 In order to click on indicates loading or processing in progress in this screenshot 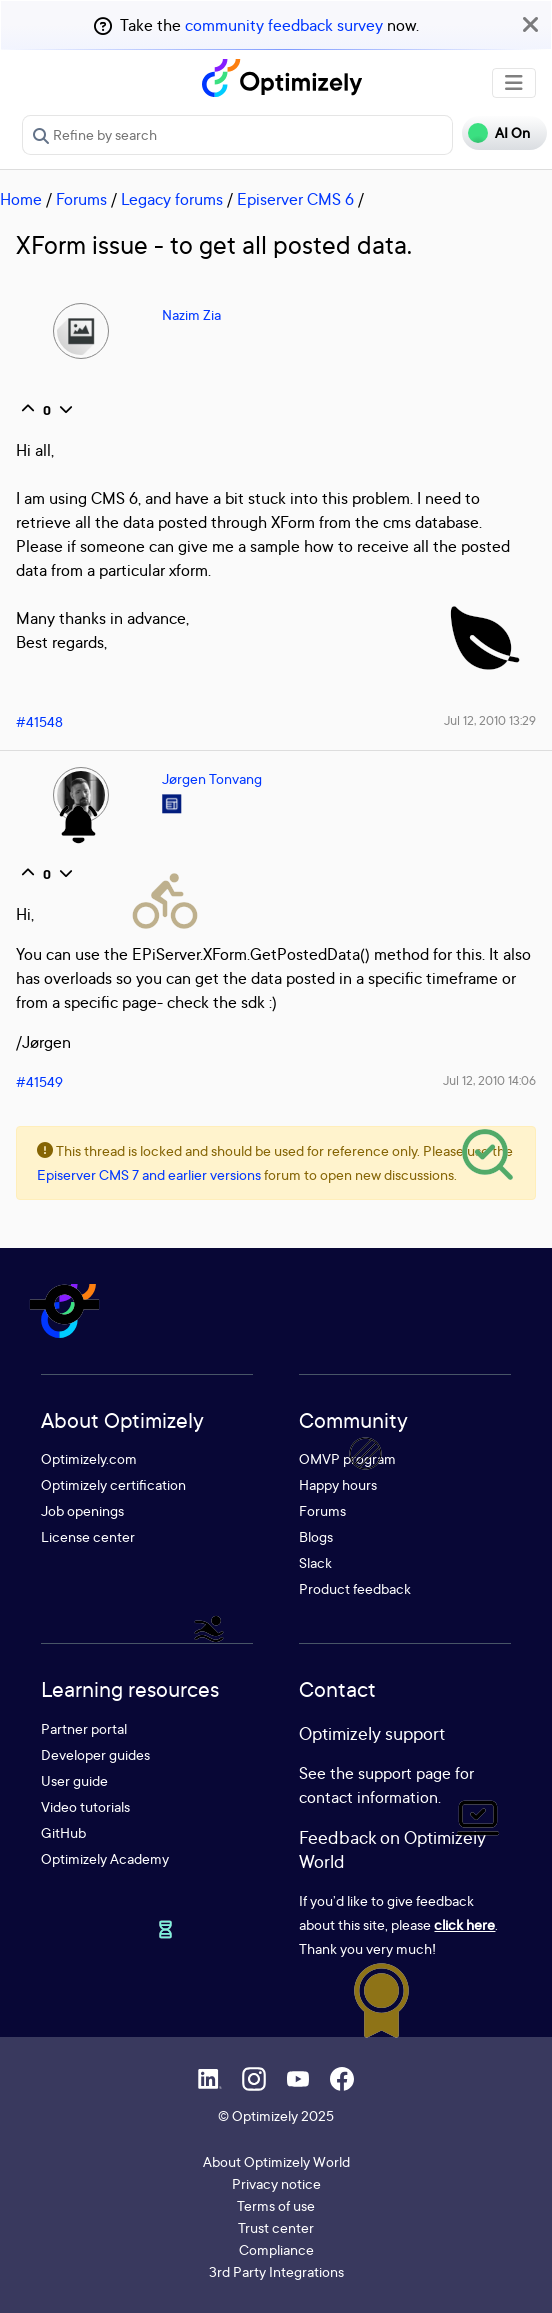, I will do `click(165, 1929)`.